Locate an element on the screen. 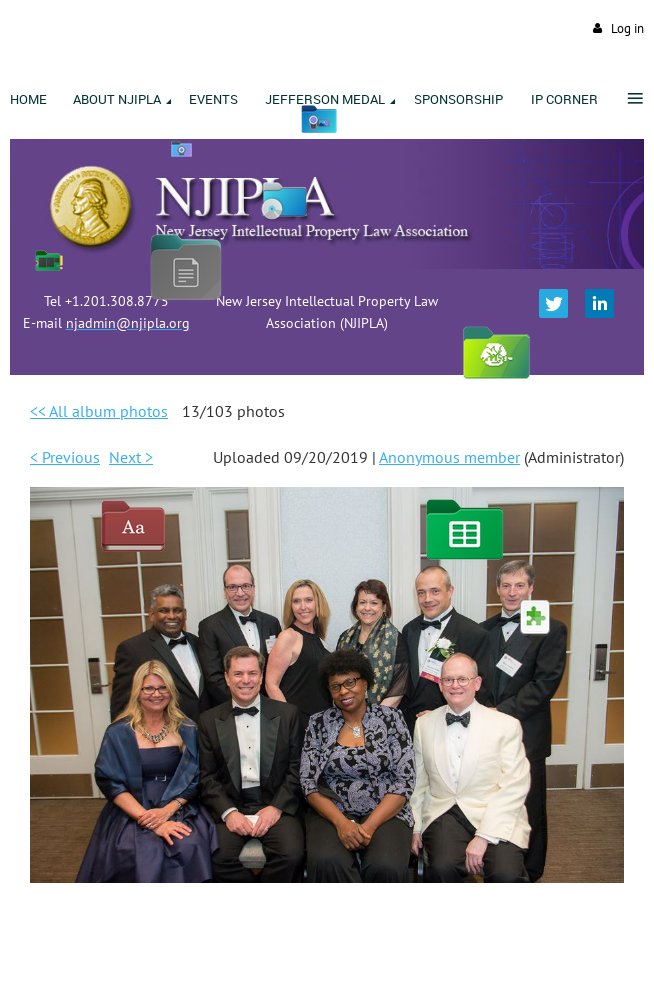  open dictionary or reference folder is located at coordinates (133, 527).